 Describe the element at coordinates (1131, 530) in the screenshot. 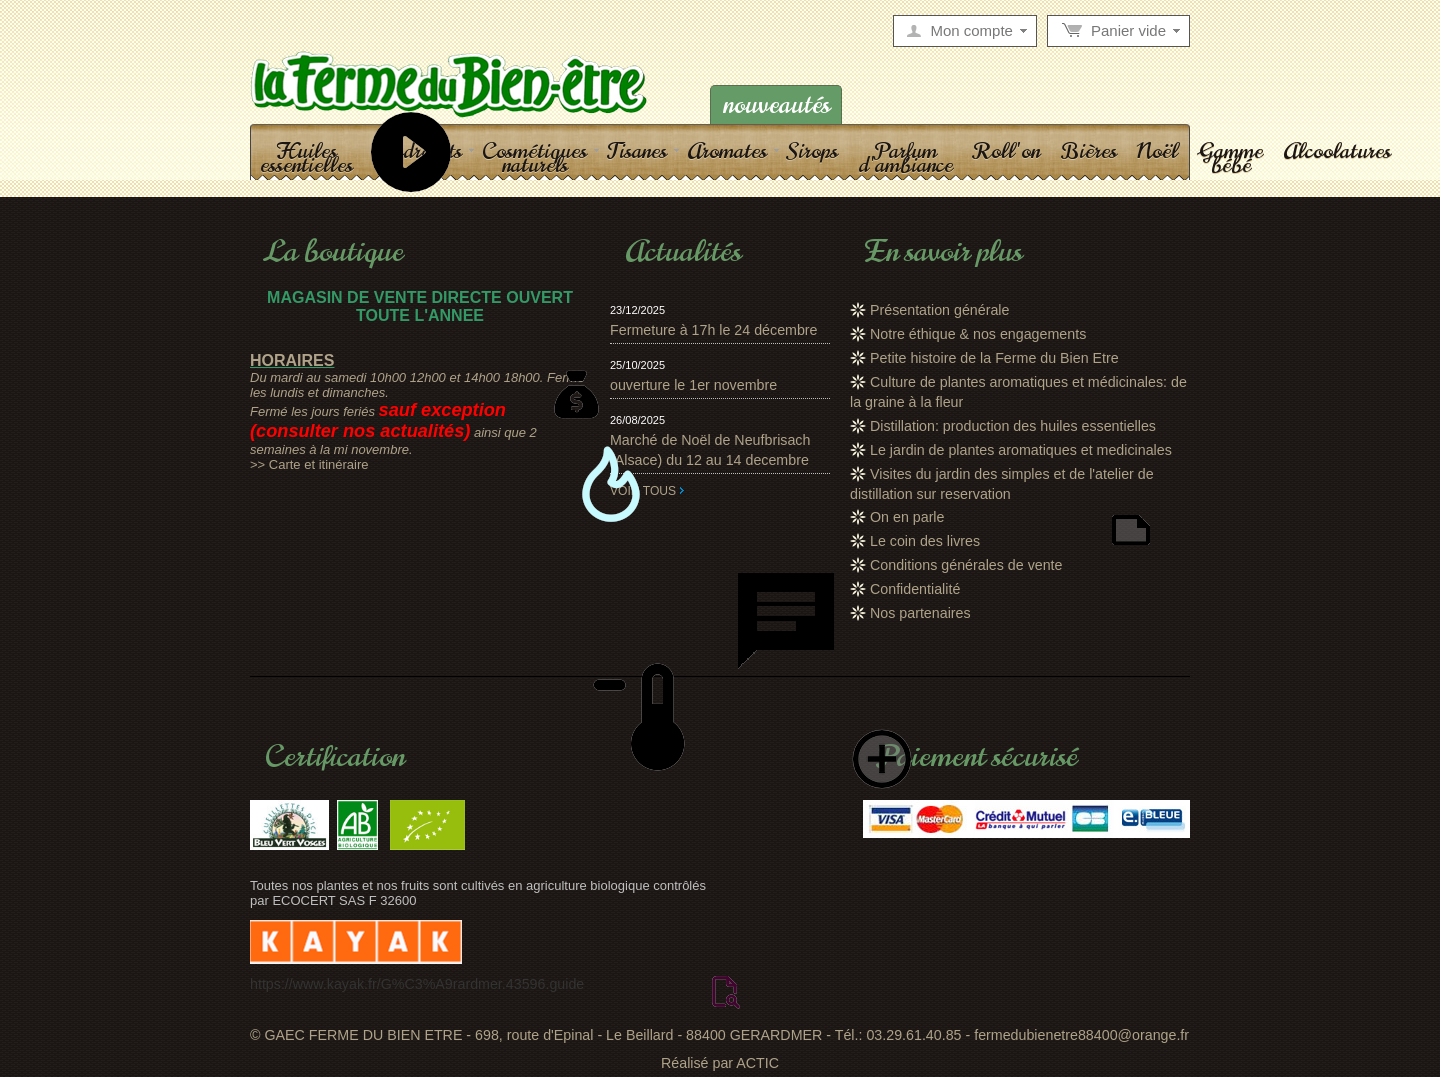

I see `create a new note` at that location.